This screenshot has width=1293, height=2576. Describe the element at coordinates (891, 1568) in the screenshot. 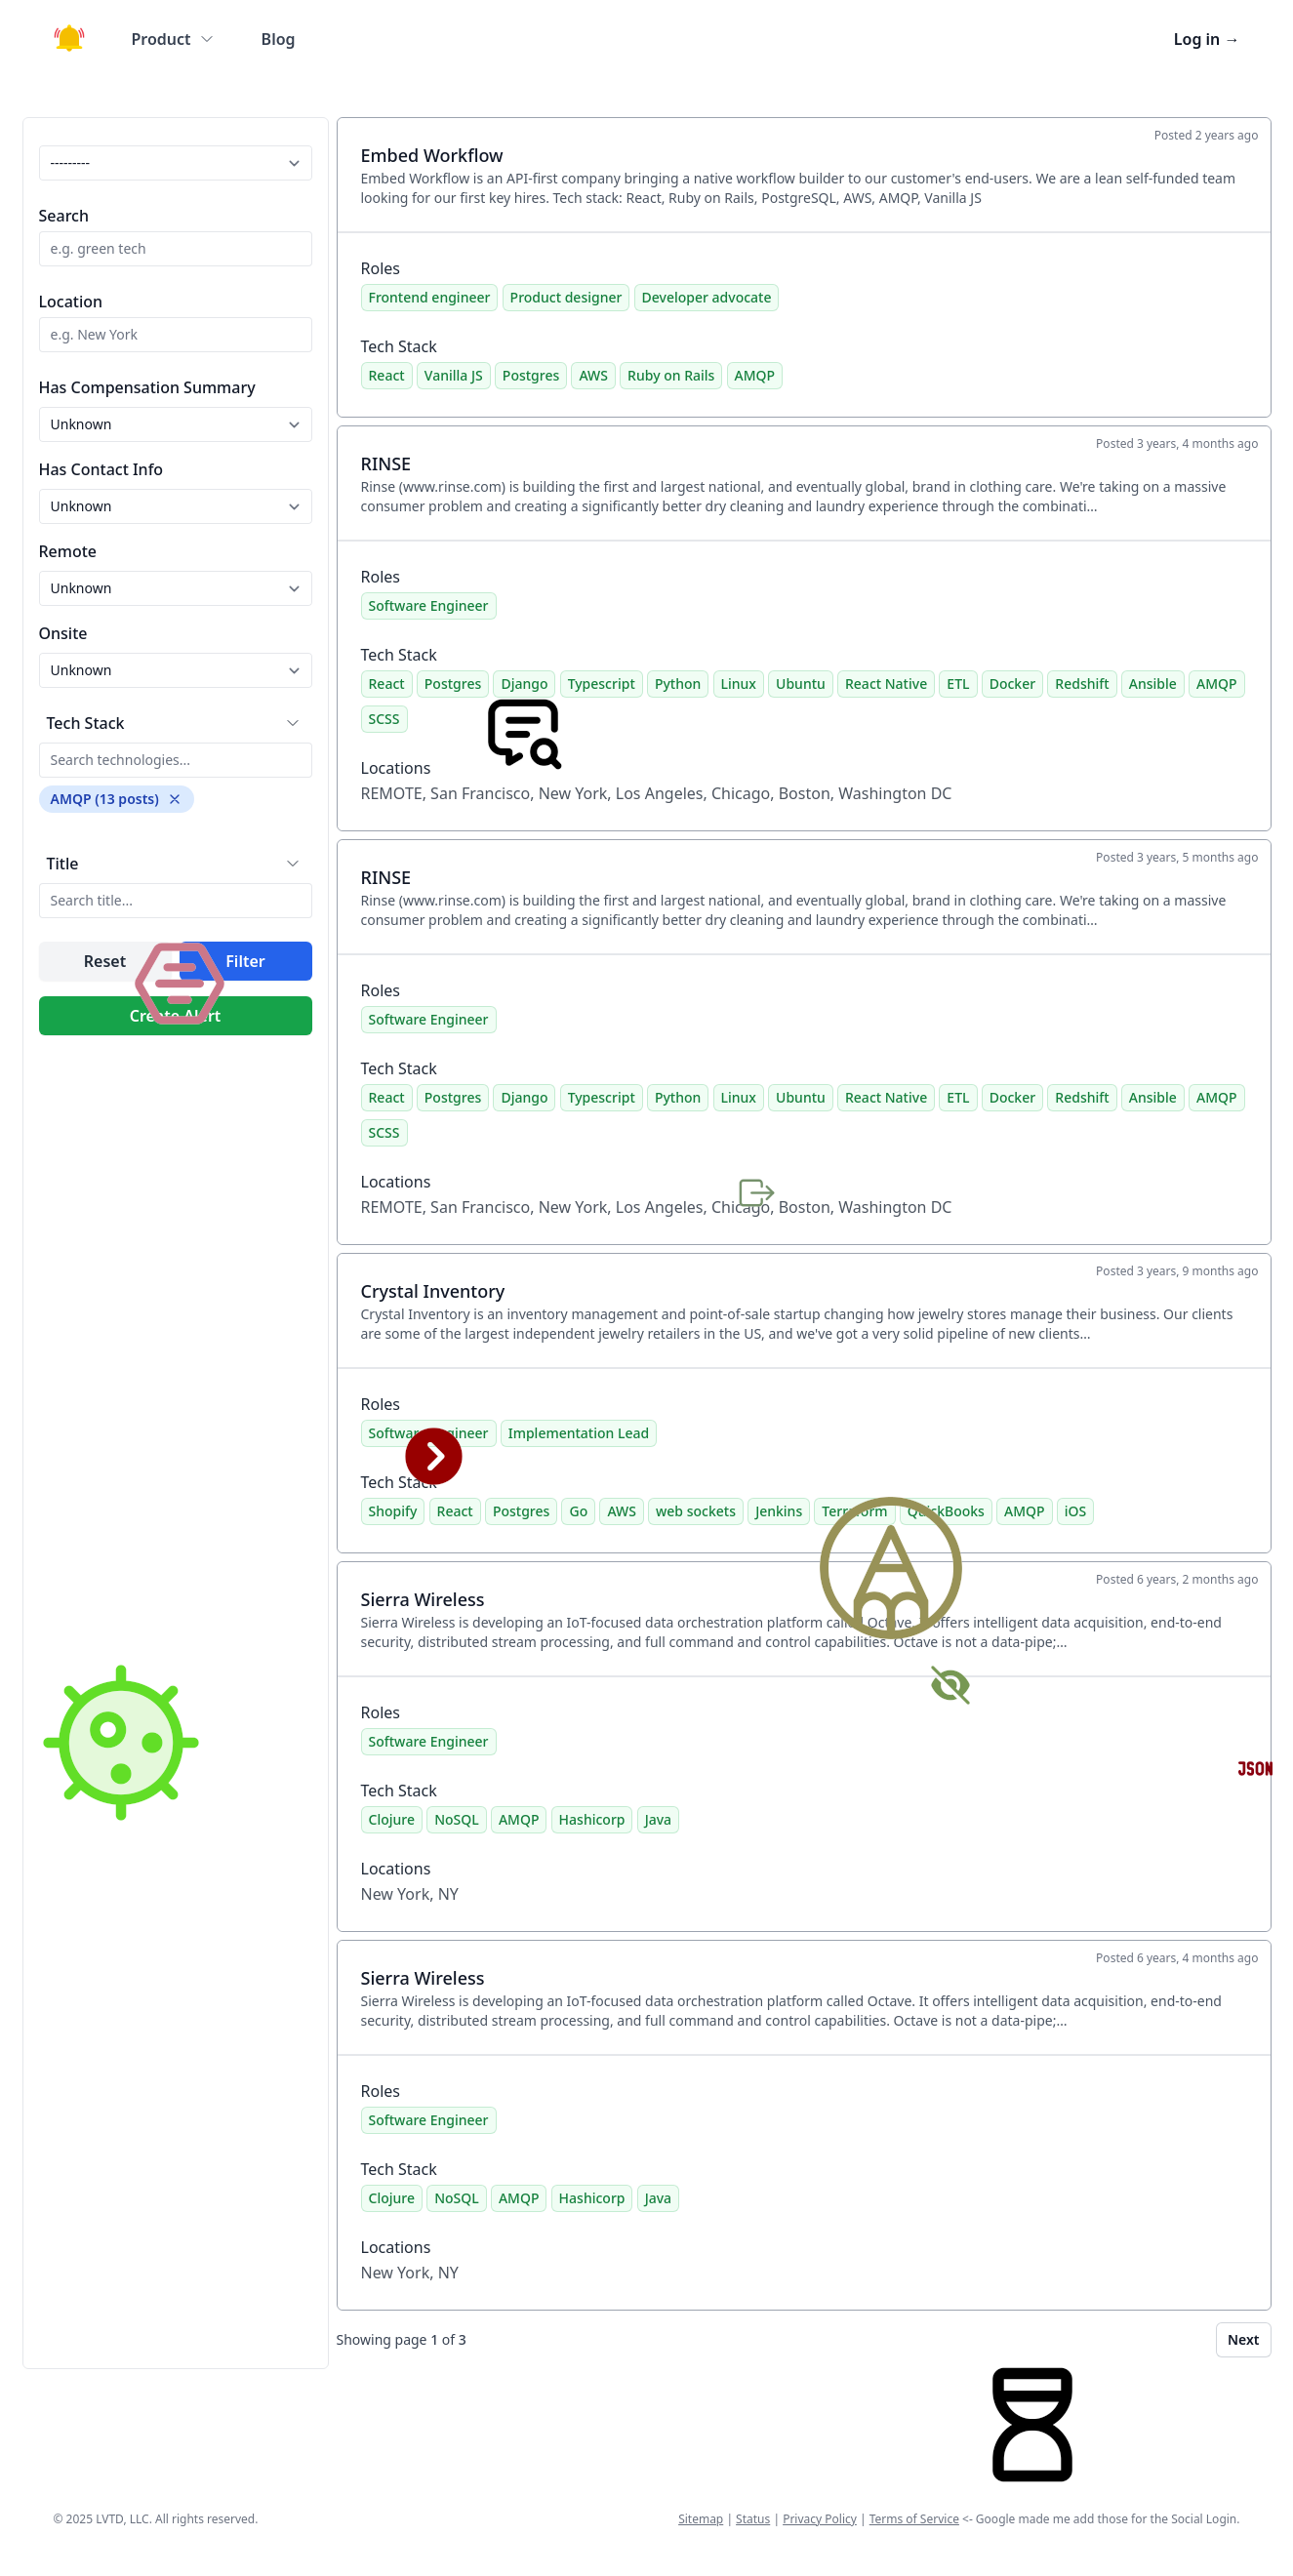

I see `edit your profile` at that location.